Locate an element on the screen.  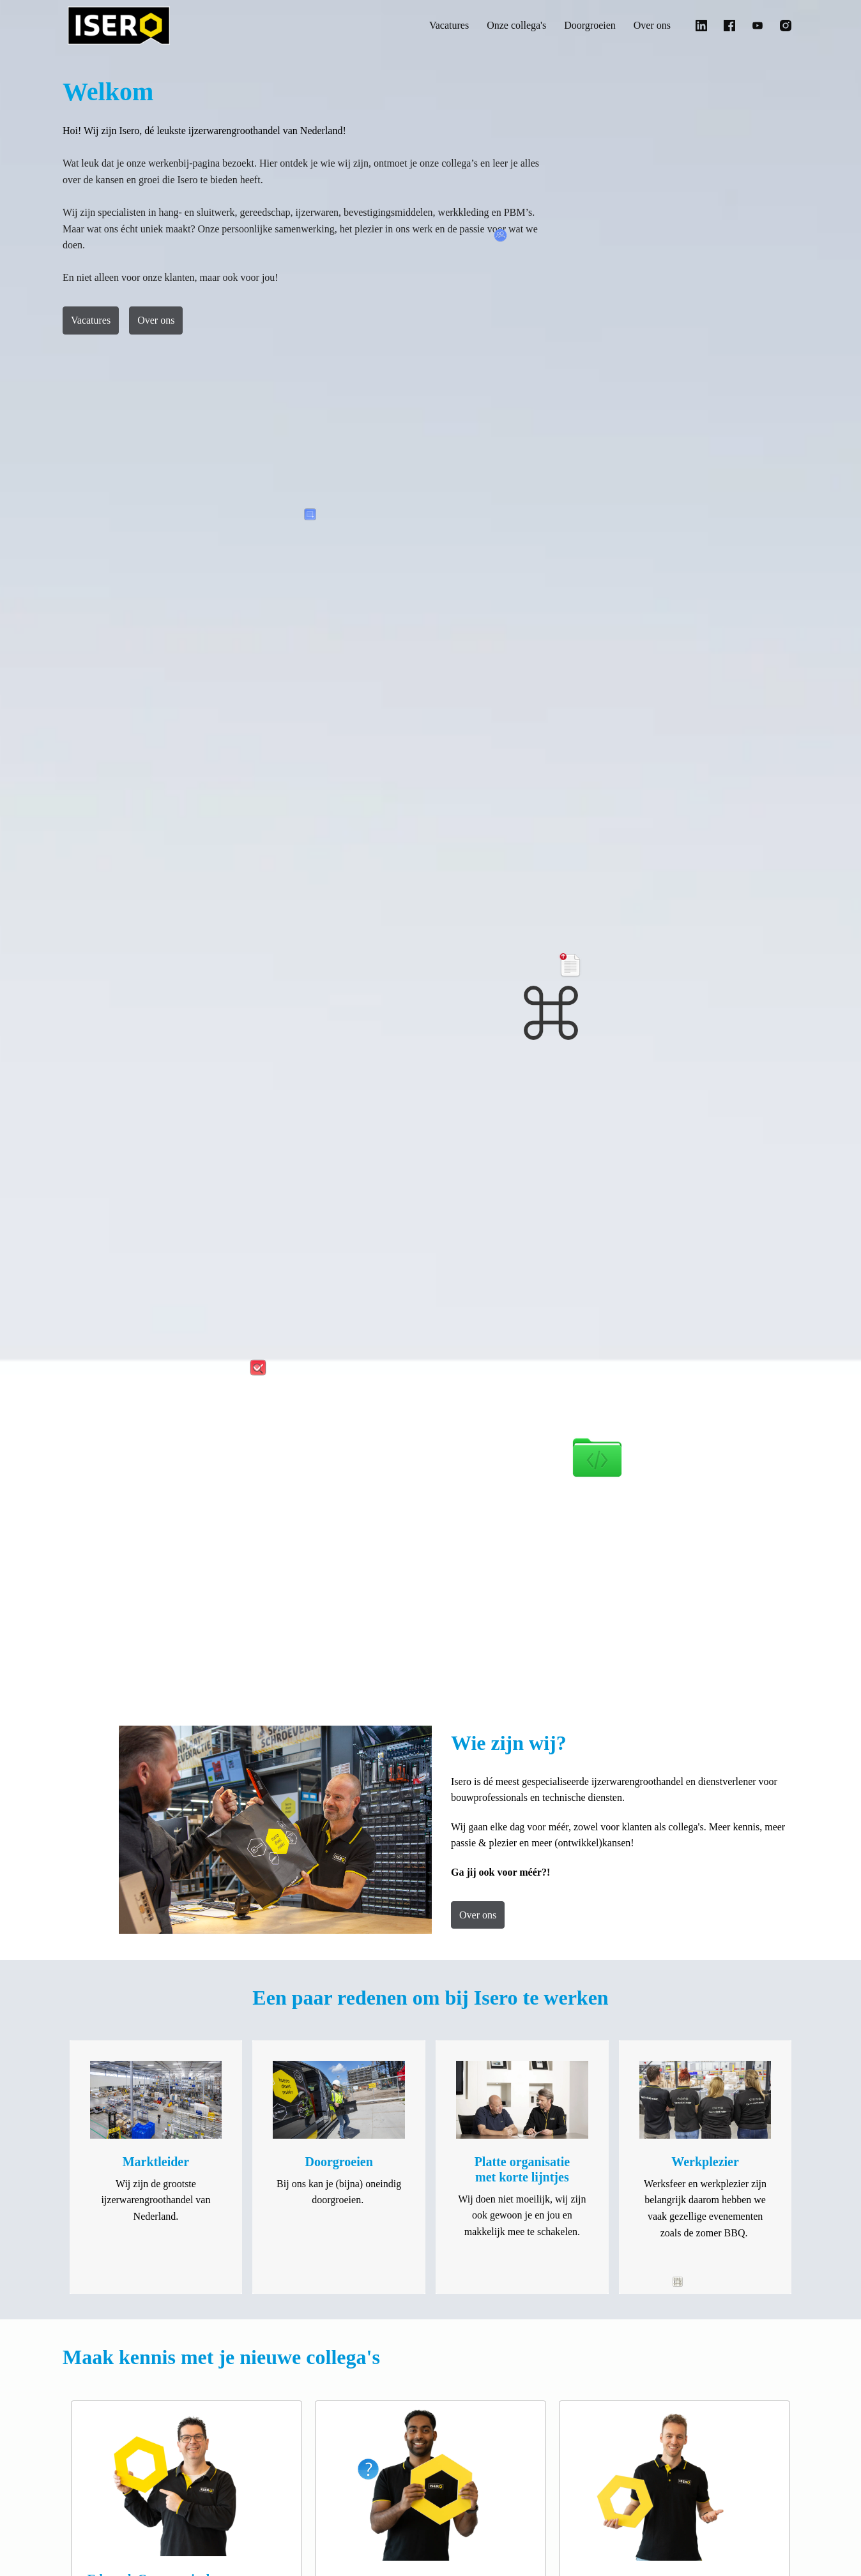
access user account settings is located at coordinates (500, 235).